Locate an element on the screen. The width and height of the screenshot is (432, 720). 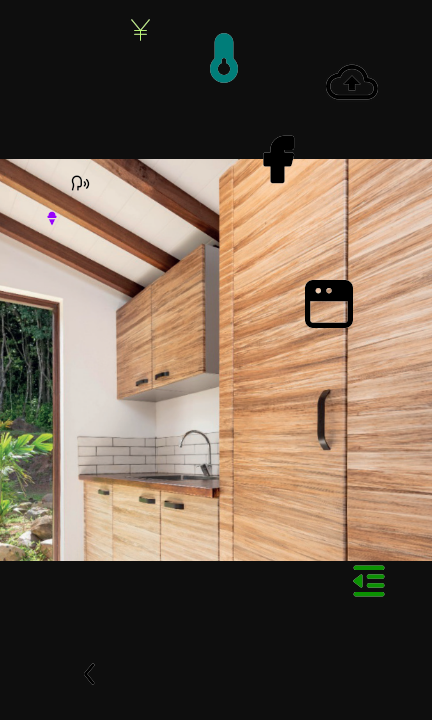
view prices in japanese yen is located at coordinates (140, 29).